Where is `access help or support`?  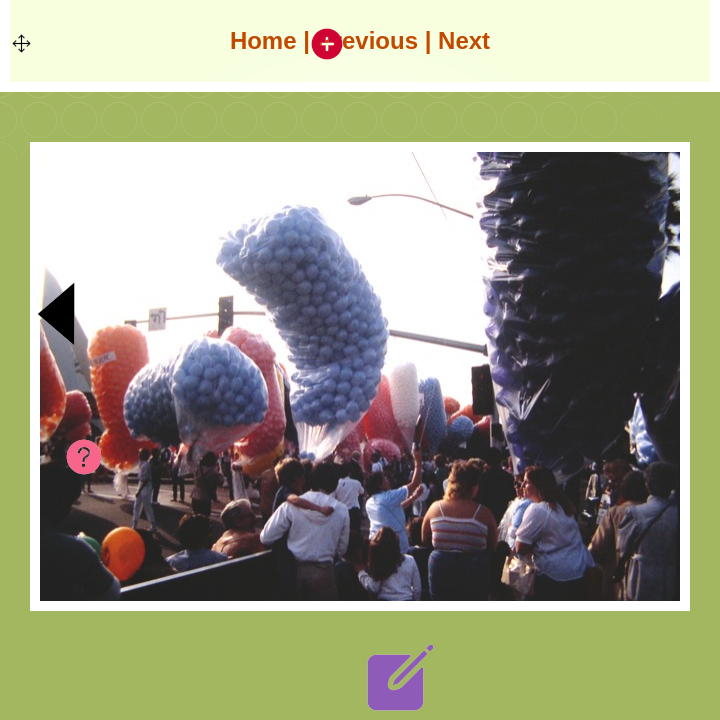 access help or support is located at coordinates (84, 457).